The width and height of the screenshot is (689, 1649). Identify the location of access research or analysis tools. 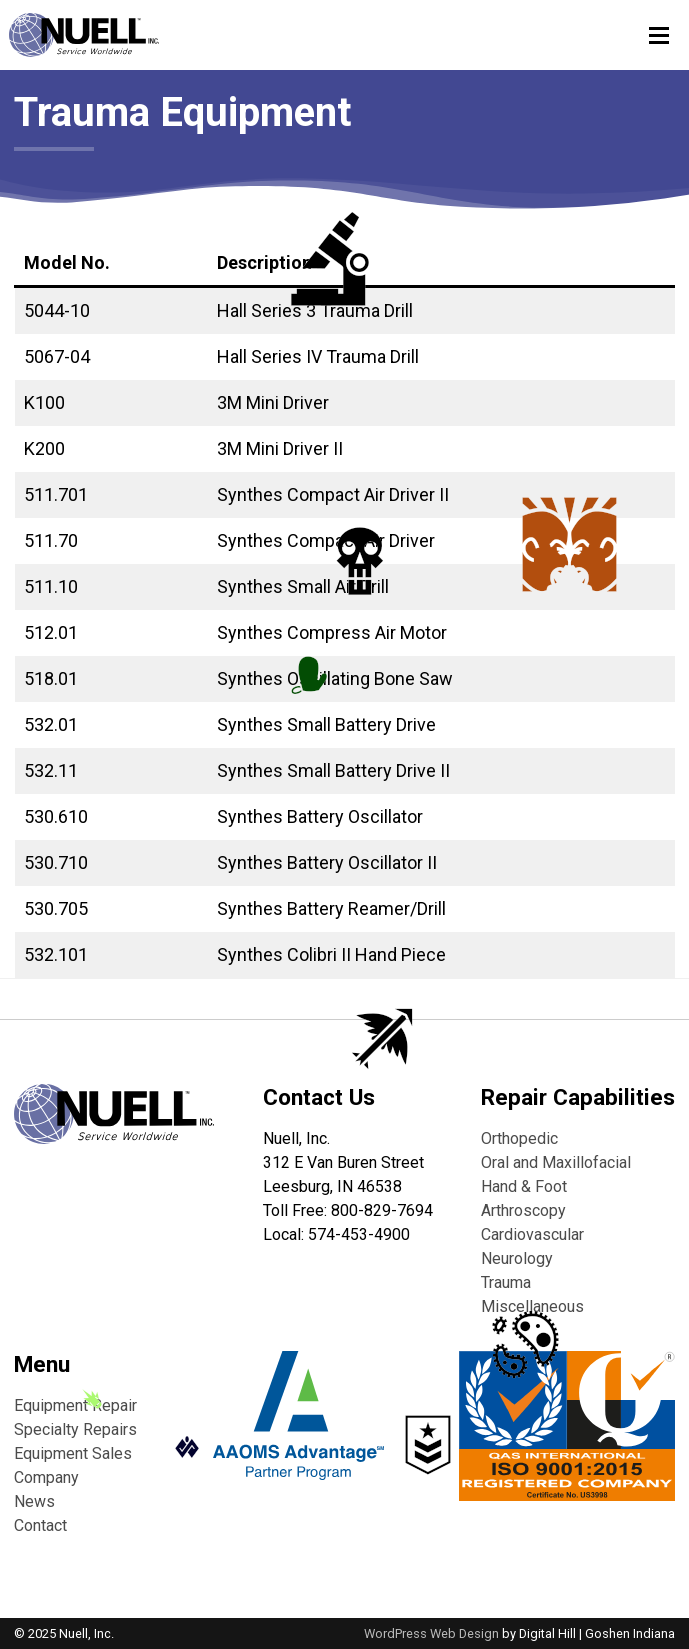
(330, 258).